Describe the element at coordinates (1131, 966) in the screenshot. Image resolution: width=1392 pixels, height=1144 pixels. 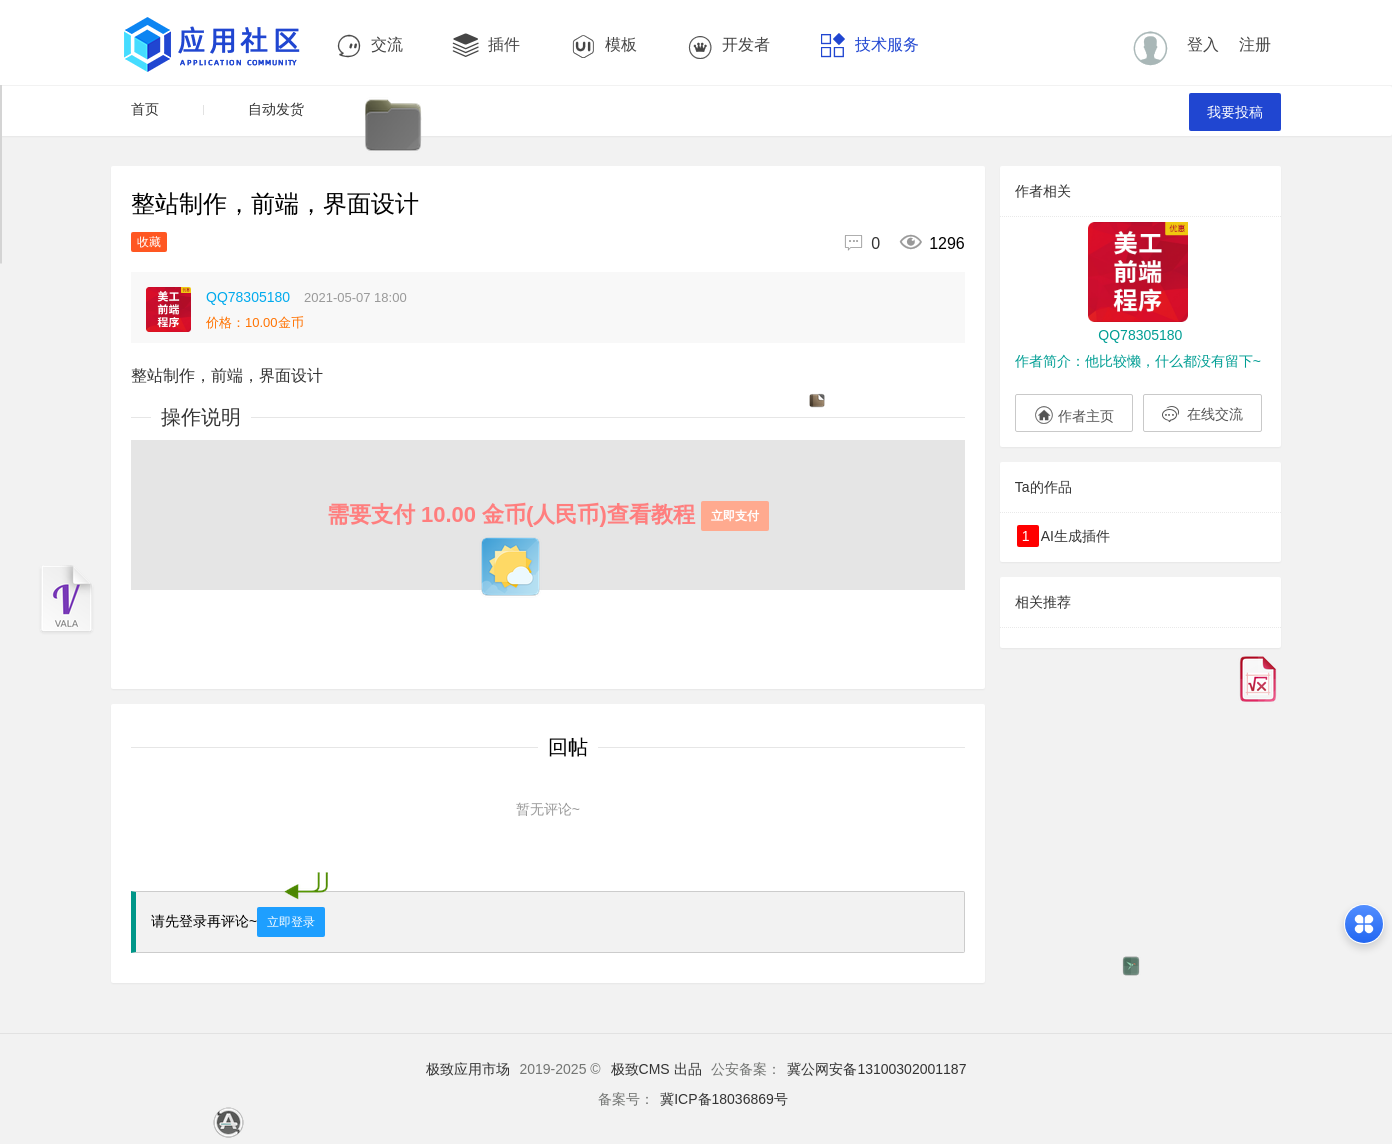
I see `snap application package file` at that location.